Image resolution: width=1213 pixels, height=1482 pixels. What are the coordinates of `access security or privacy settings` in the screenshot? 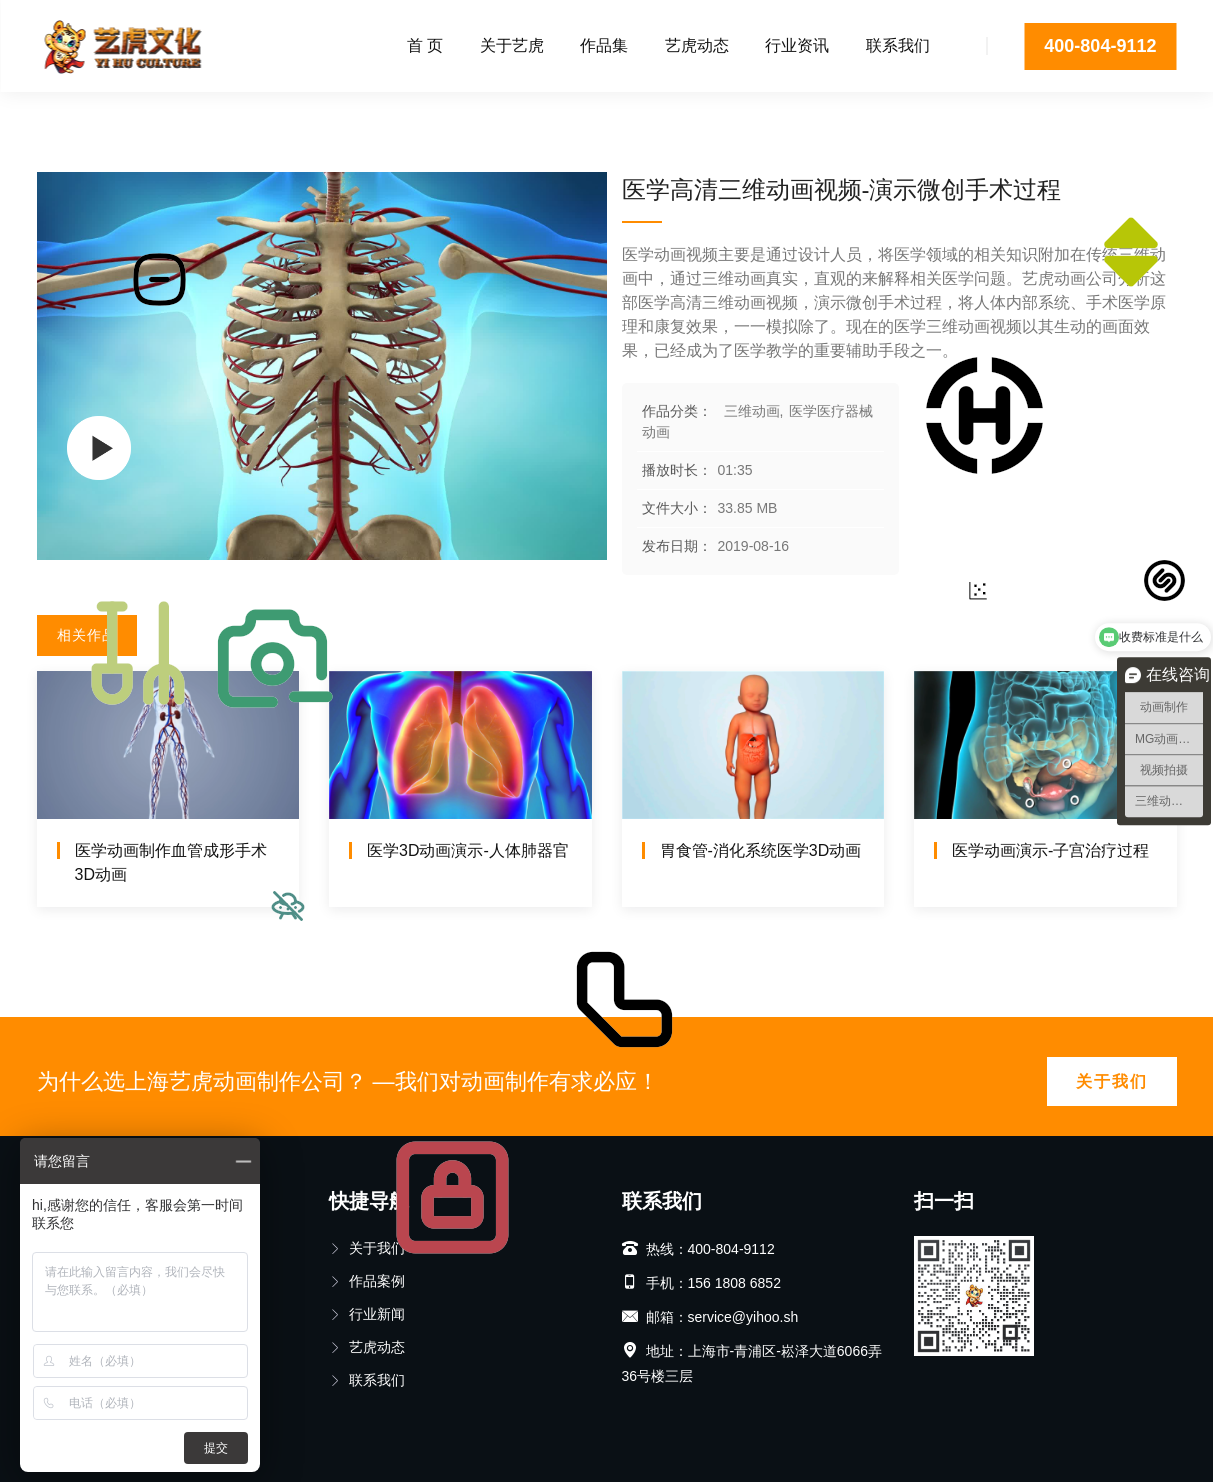 It's located at (452, 1197).